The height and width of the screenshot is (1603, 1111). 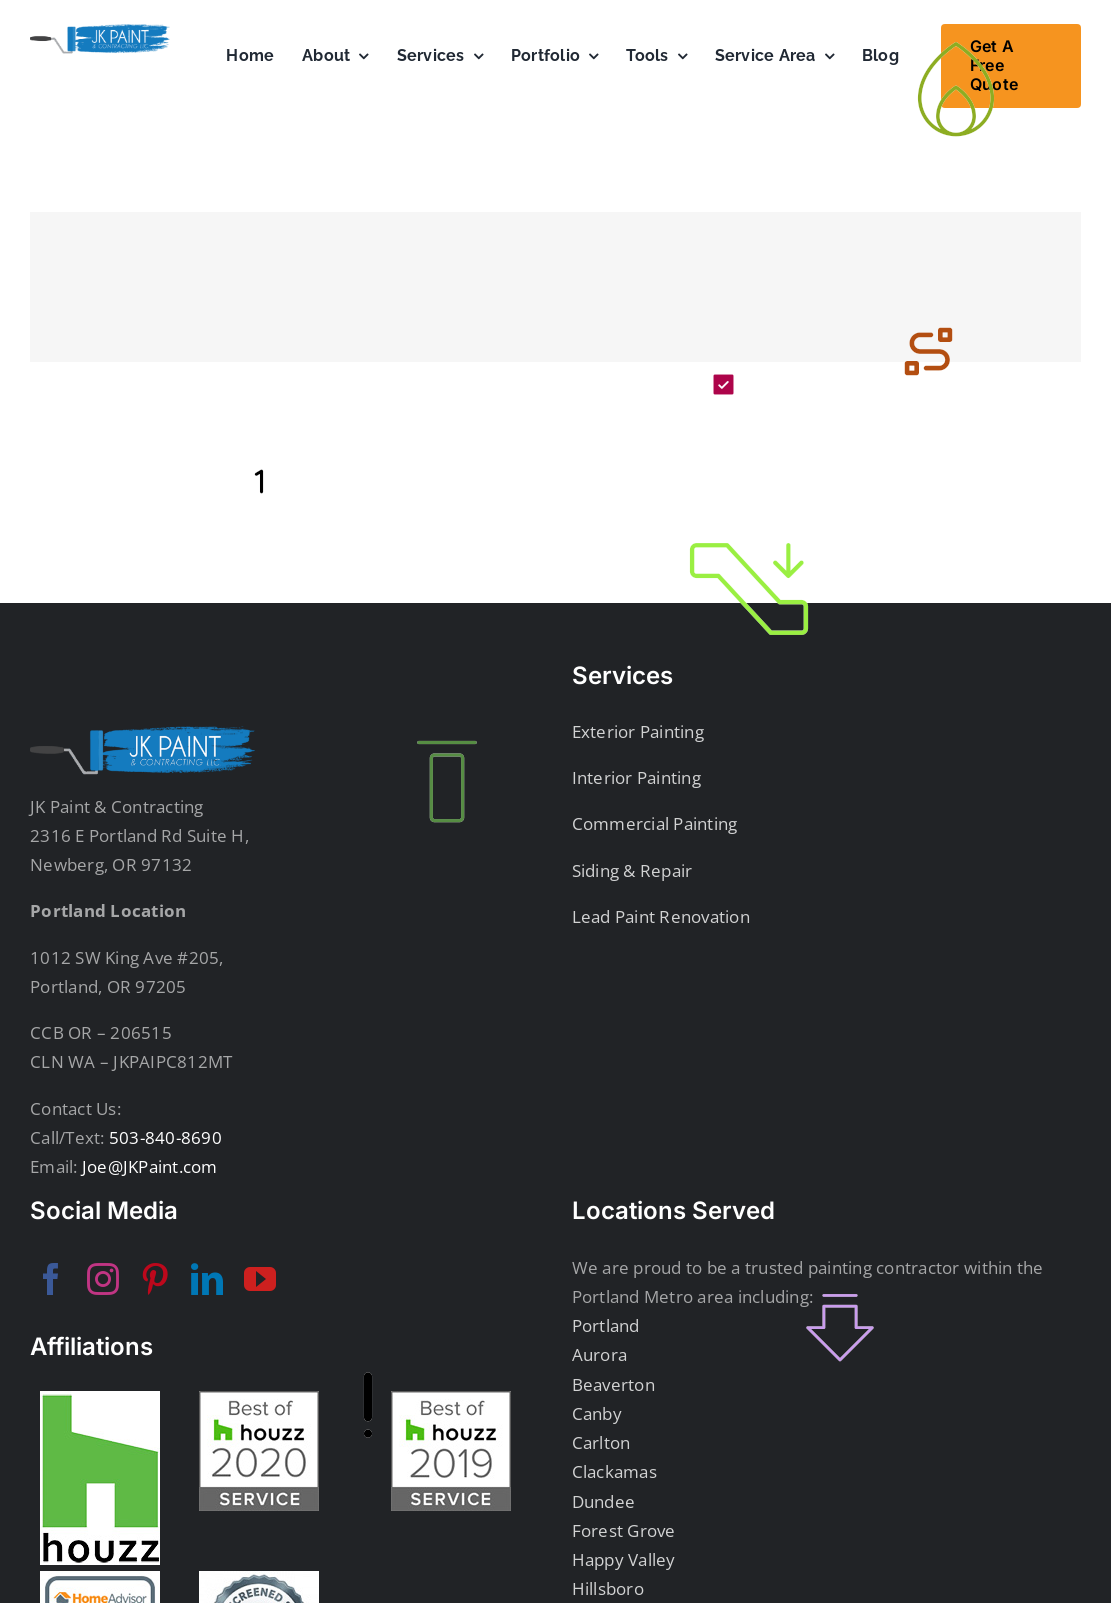 I want to click on align object to top edge, so click(x=447, y=780).